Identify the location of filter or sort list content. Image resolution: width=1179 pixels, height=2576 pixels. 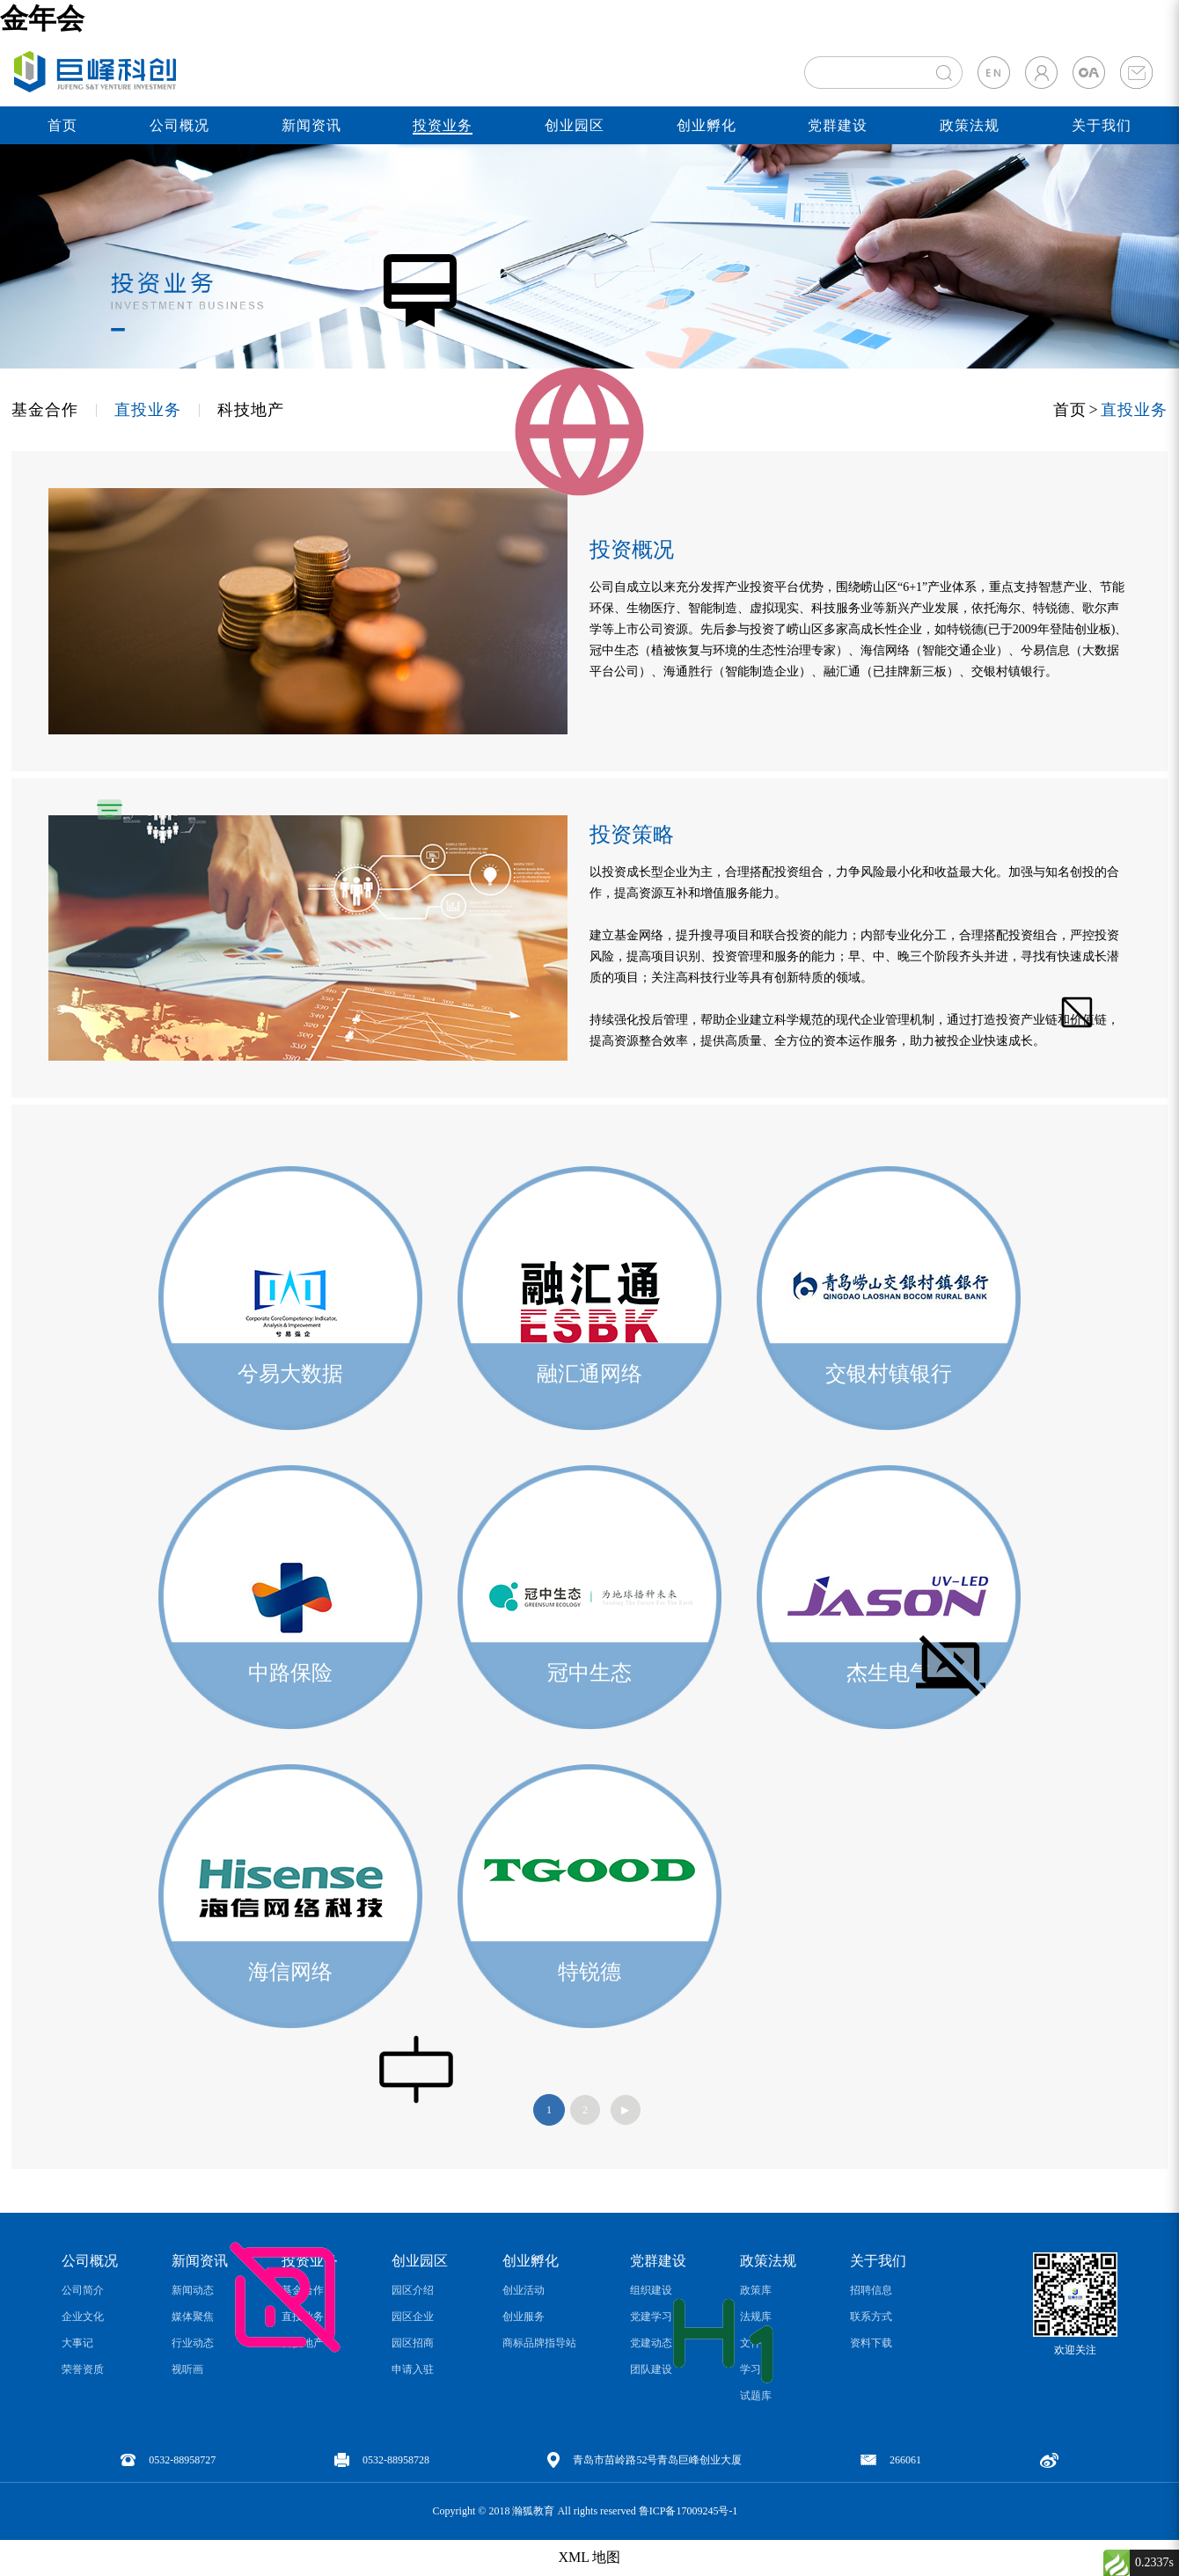
(109, 809).